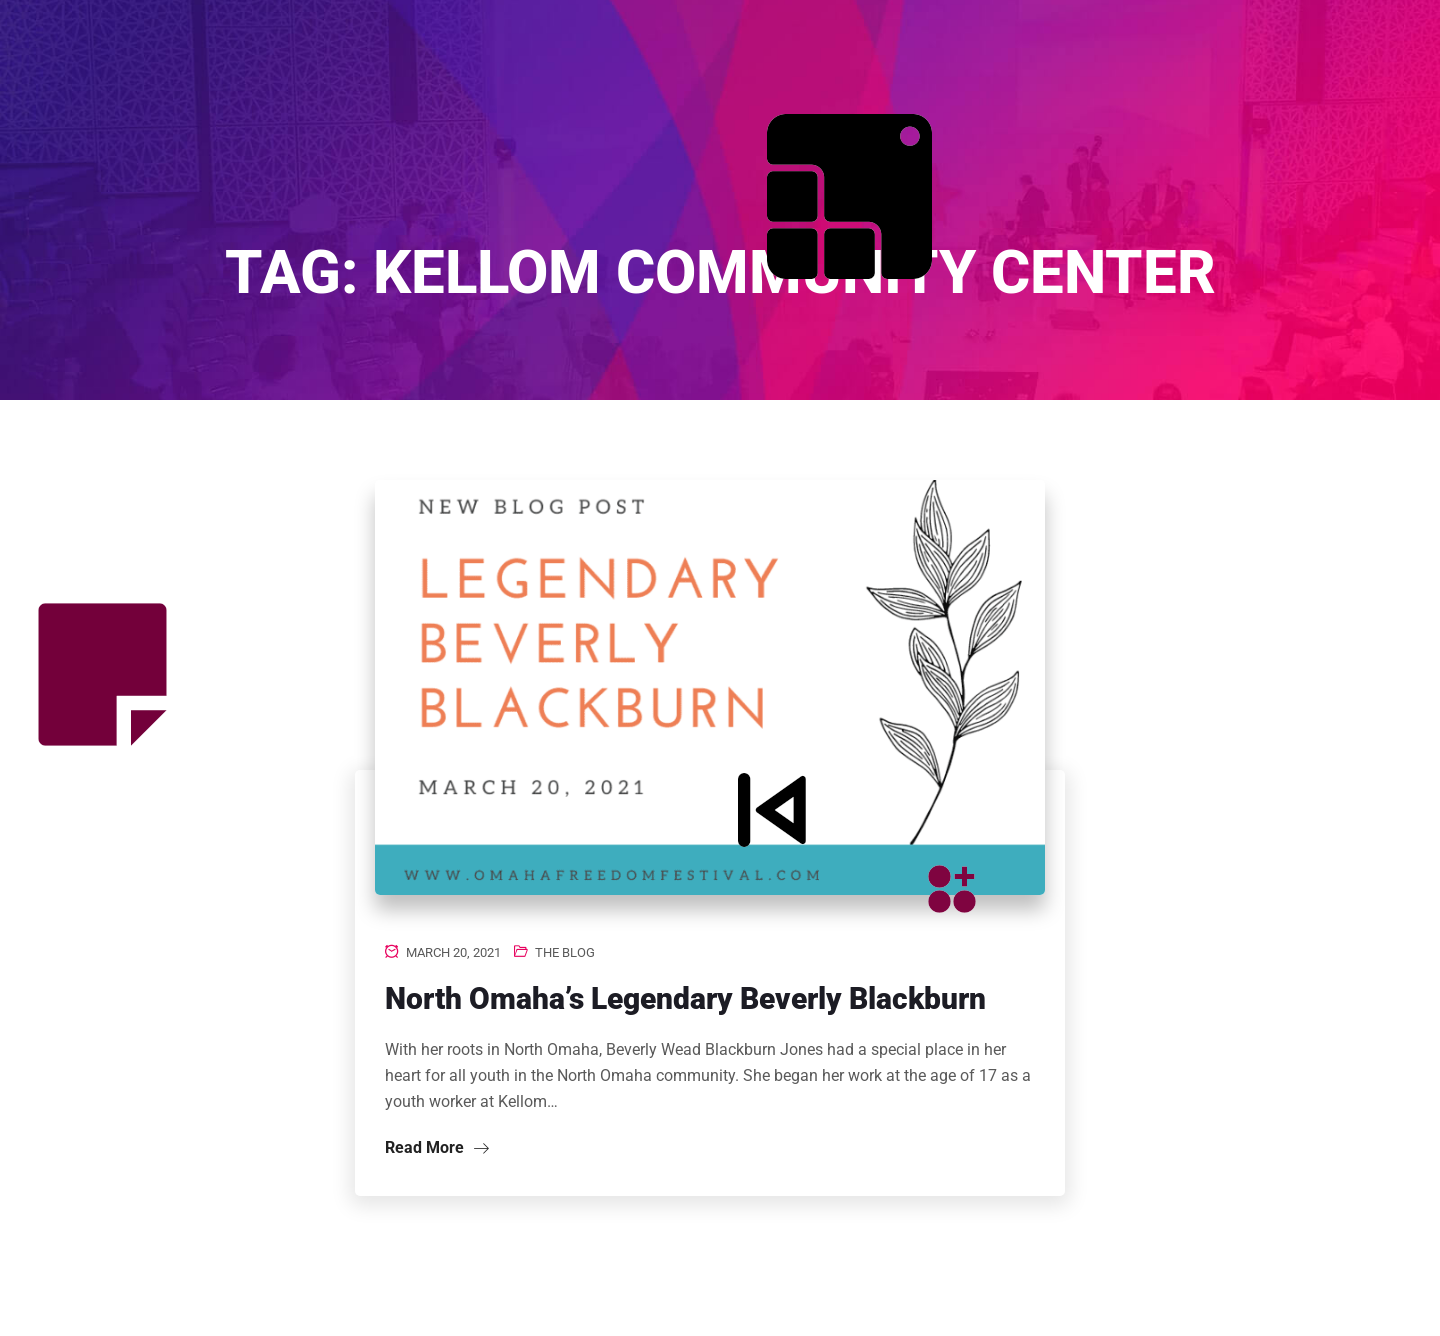 The width and height of the screenshot is (1440, 1336). What do you see at coordinates (849, 196) in the screenshot?
I see `LVGL graphics library logo` at bounding box center [849, 196].